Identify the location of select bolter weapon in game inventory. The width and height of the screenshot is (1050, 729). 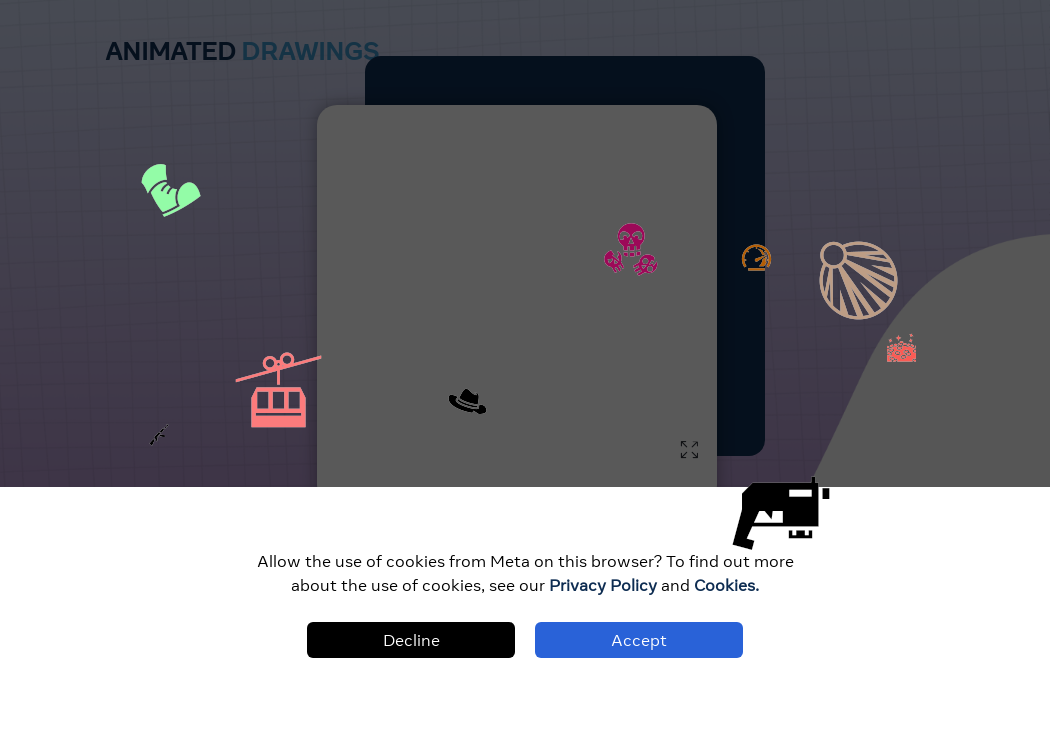
(780, 514).